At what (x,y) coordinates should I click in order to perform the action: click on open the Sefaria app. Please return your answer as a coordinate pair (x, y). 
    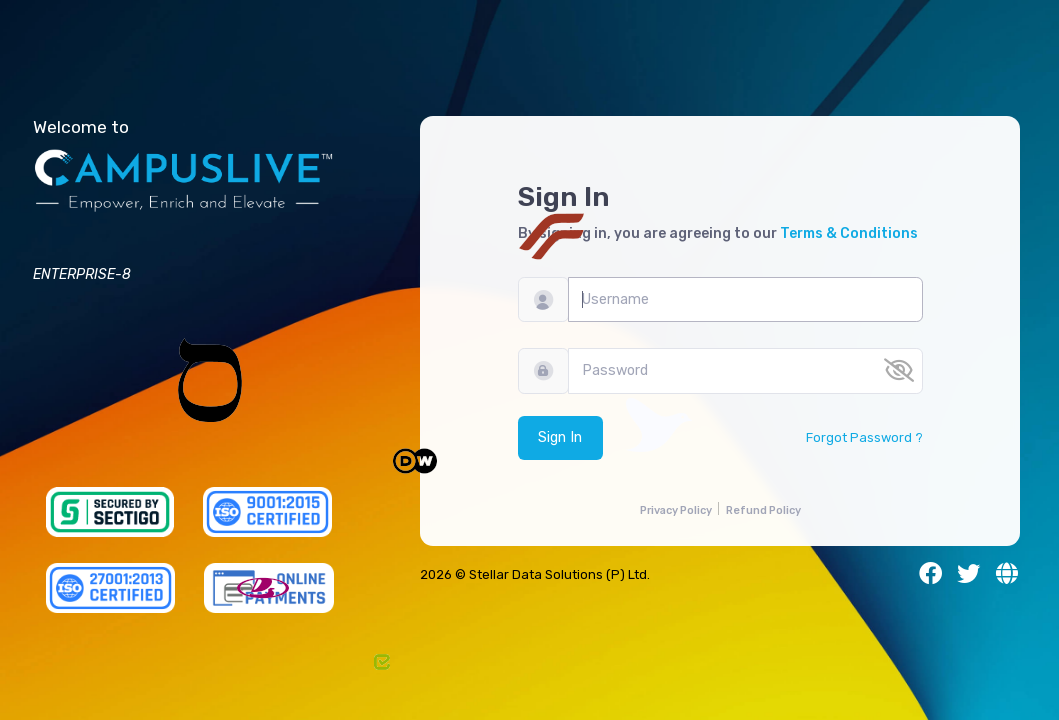
    Looking at the image, I should click on (210, 380).